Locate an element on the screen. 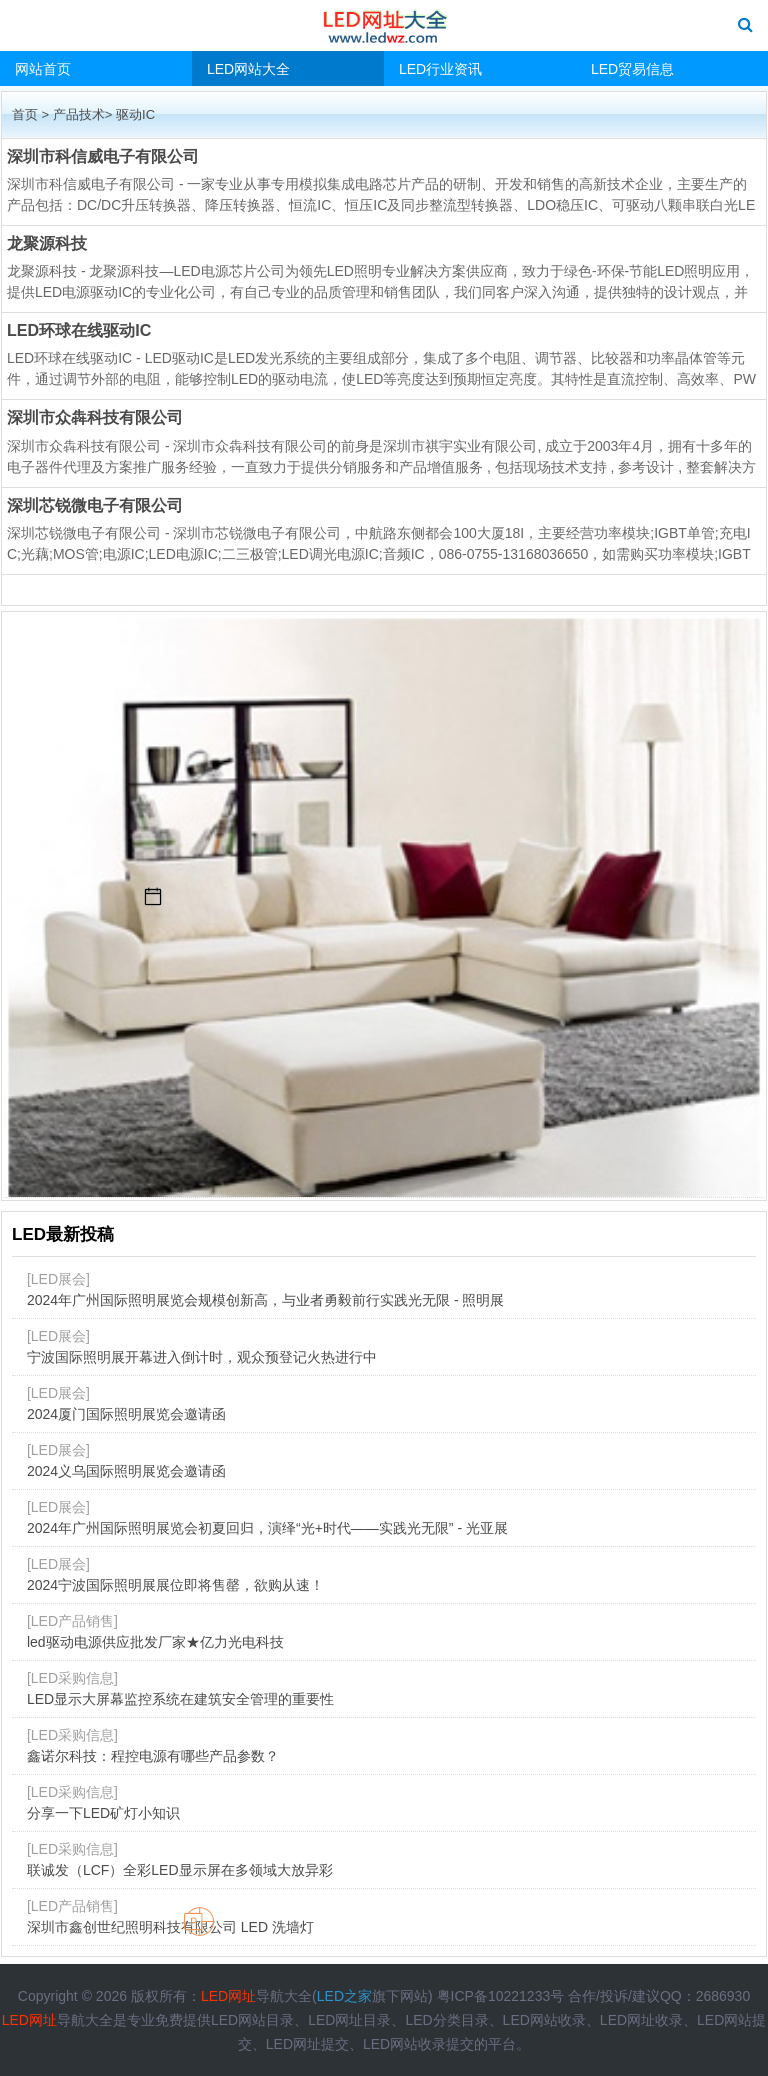 This screenshot has height=2076, width=768. view or open calendar is located at coordinates (153, 897).